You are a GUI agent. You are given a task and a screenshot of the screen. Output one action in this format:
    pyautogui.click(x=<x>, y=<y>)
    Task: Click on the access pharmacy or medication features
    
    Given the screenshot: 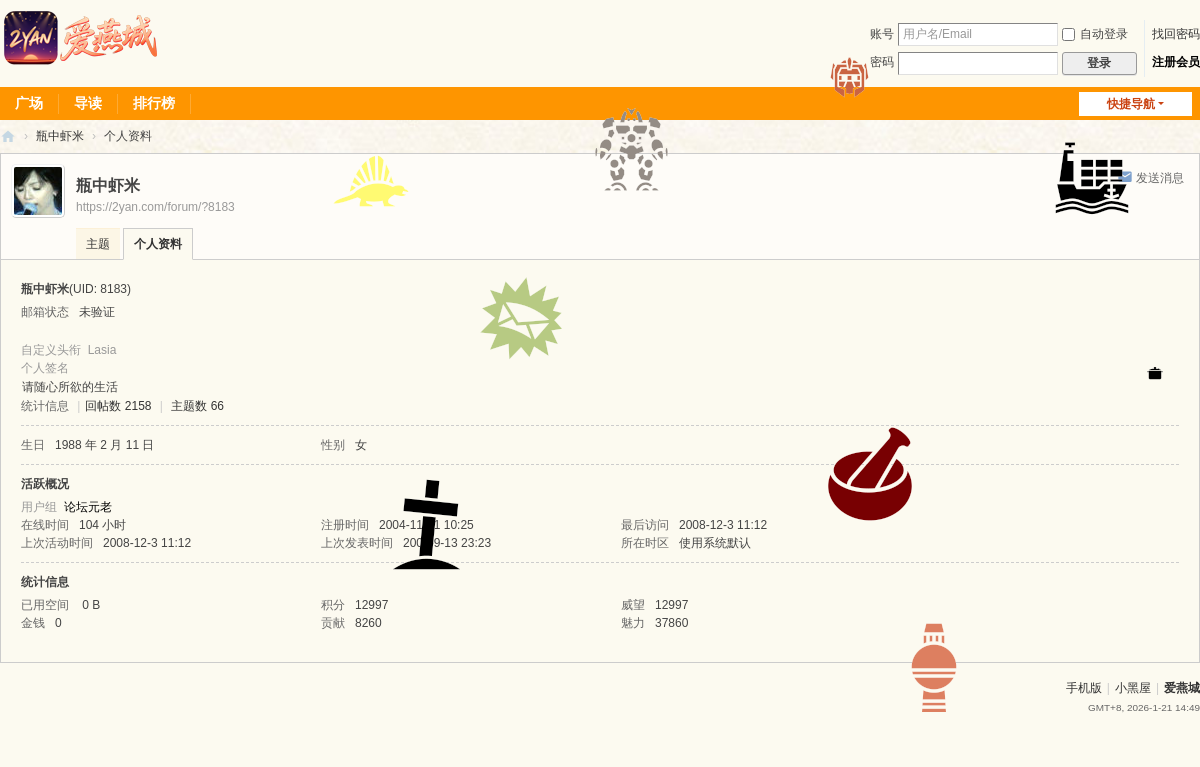 What is the action you would take?
    pyautogui.click(x=870, y=474)
    